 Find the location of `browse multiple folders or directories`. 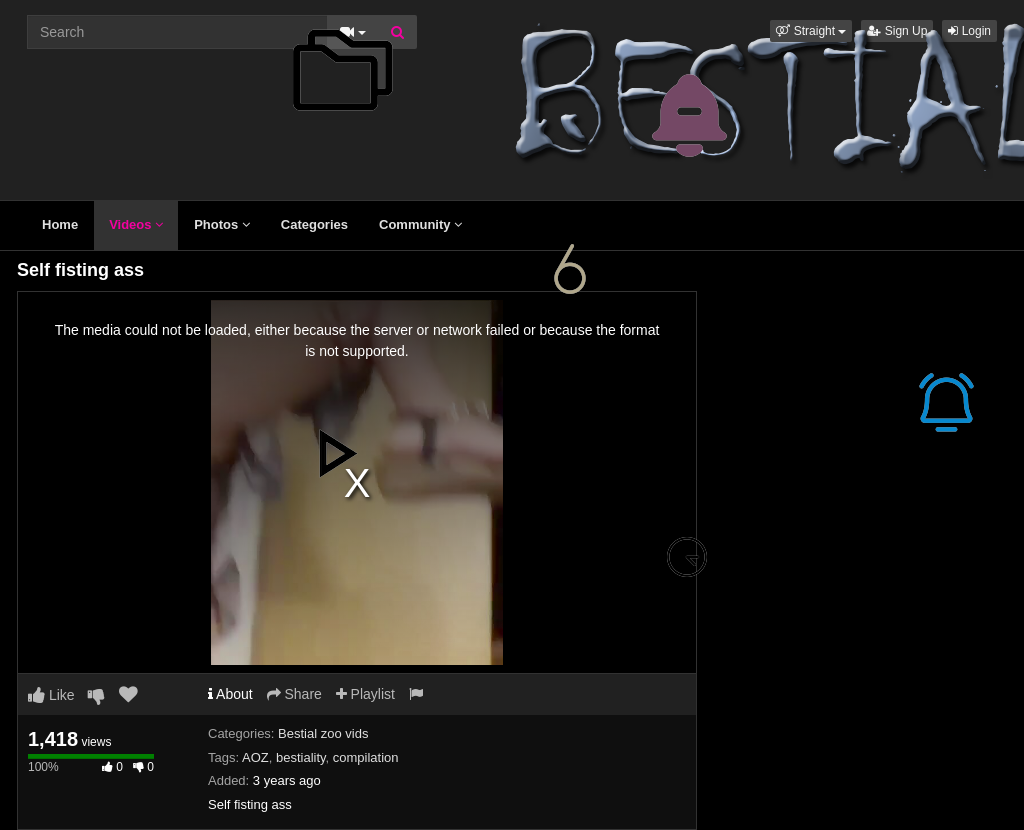

browse multiple folders or directories is located at coordinates (341, 70).